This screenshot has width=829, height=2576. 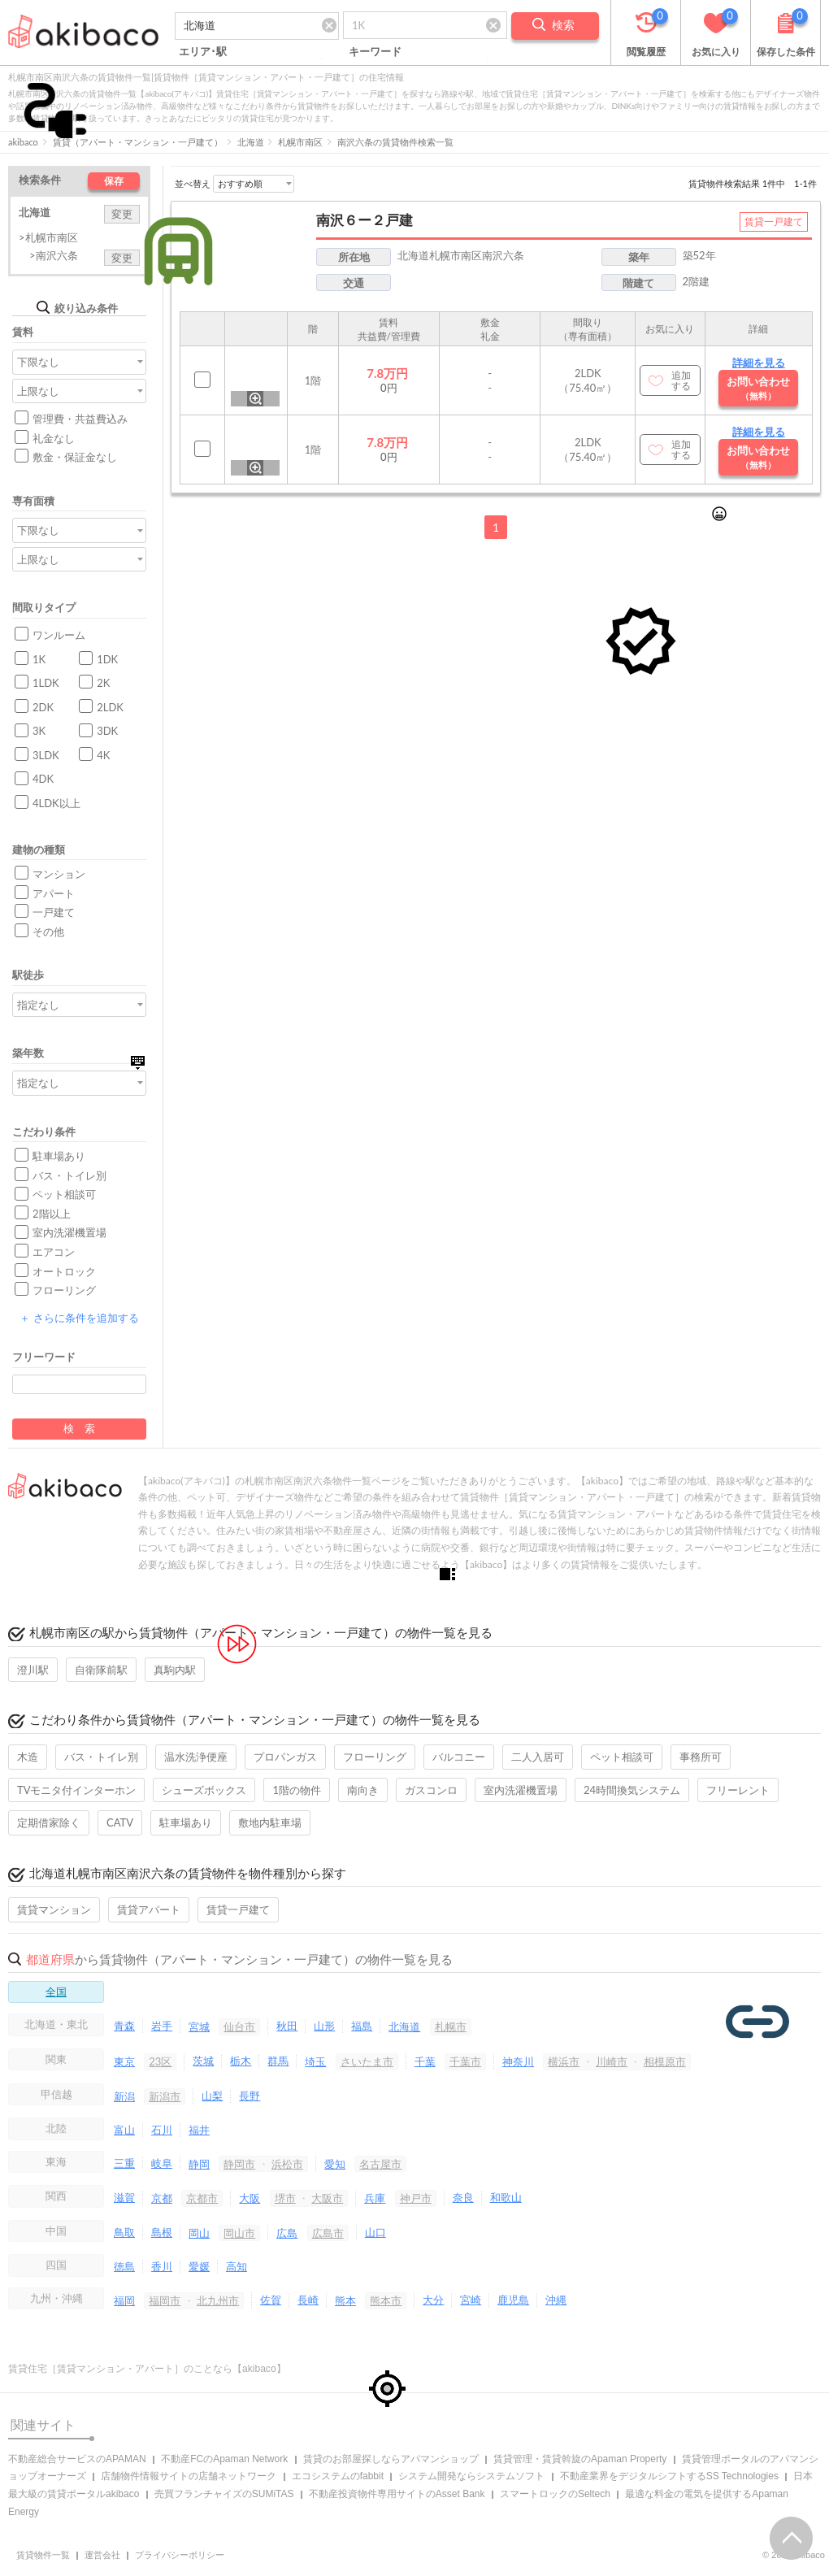 What do you see at coordinates (447, 1574) in the screenshot?
I see `toggle sidebar panel visibility` at bounding box center [447, 1574].